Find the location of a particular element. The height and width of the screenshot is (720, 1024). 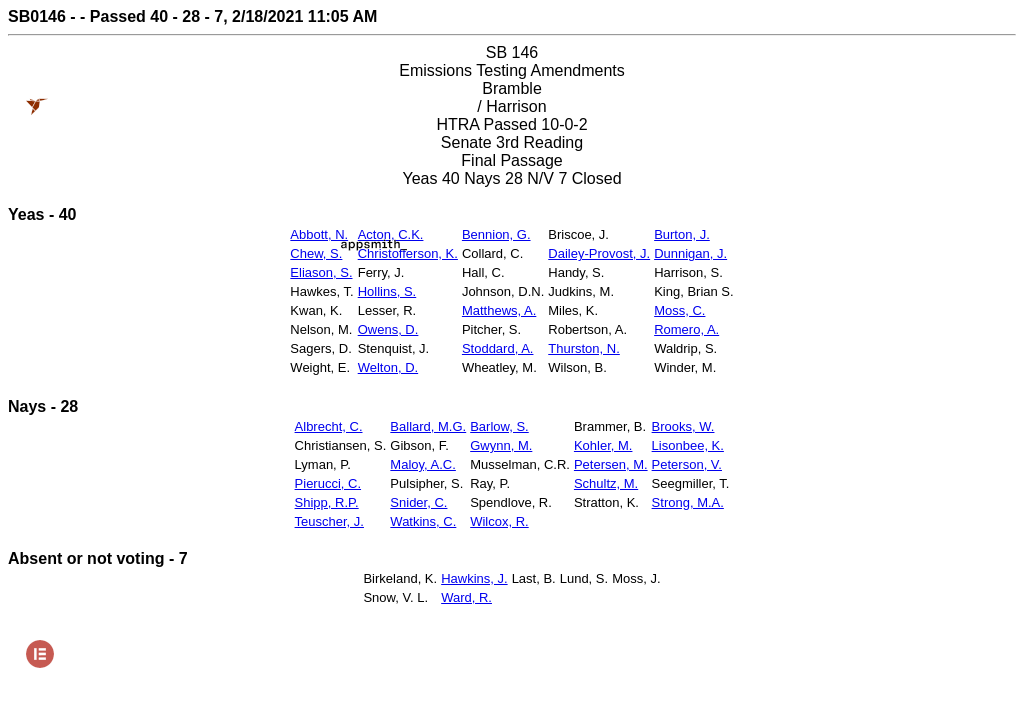

open Elementor website builder is located at coordinates (40, 654).